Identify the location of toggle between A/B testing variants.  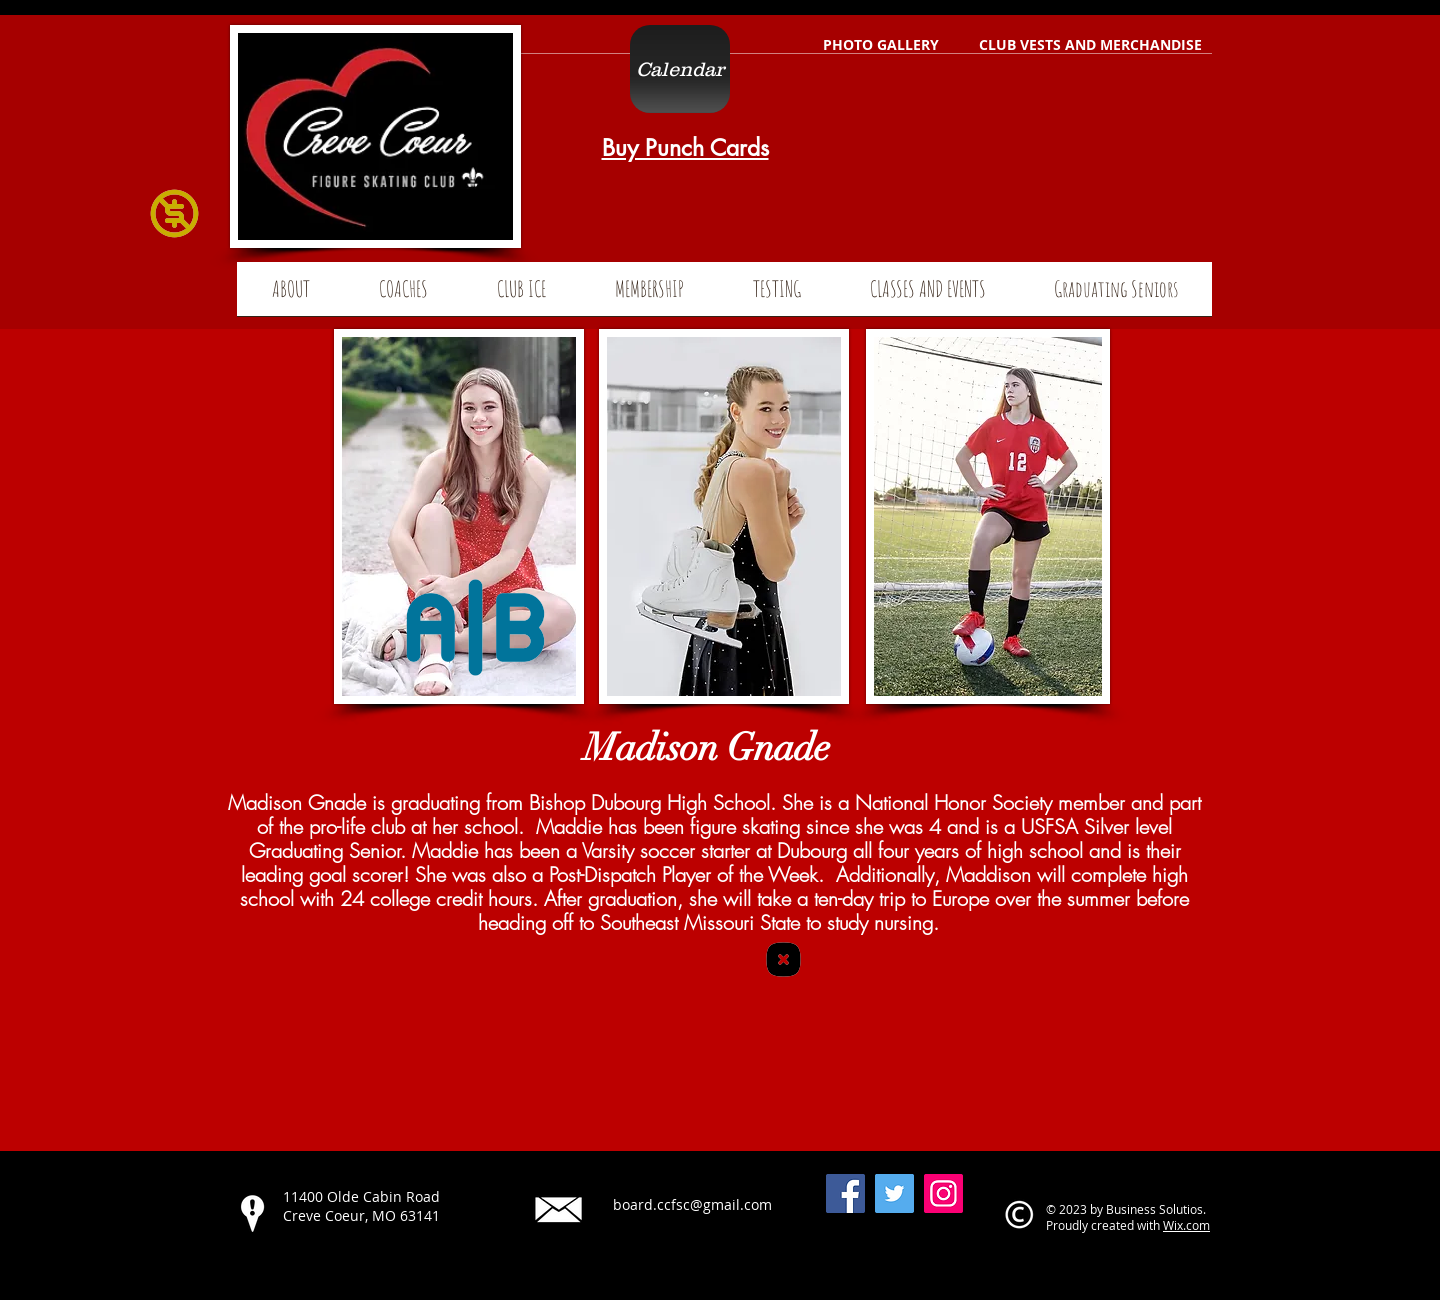
(475, 627).